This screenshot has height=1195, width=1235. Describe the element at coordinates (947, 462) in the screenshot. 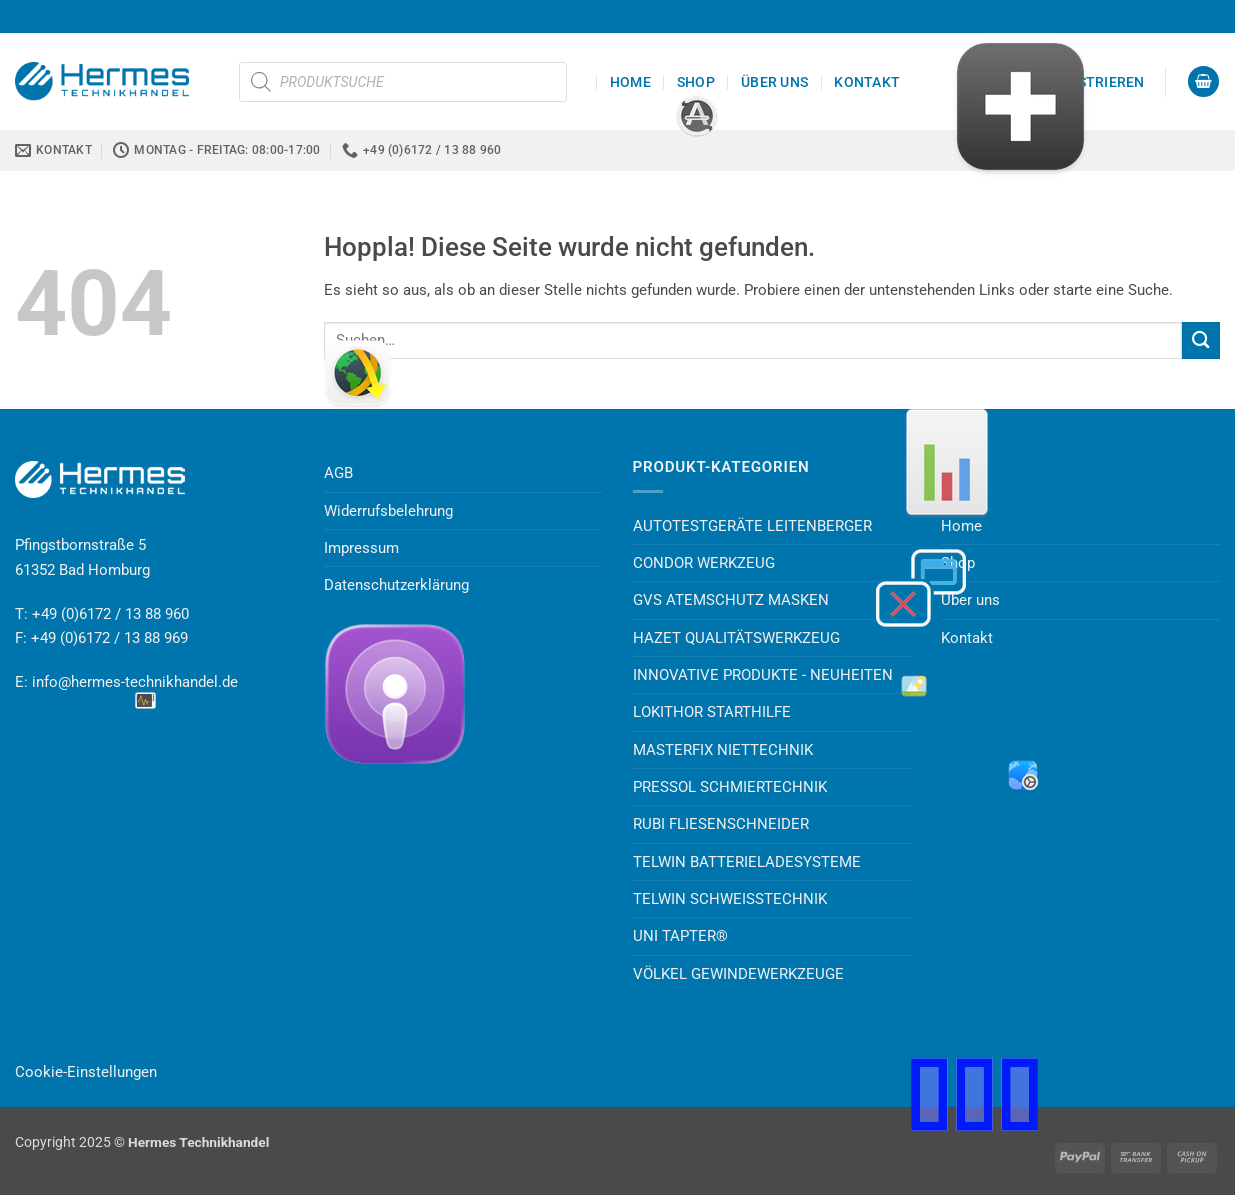

I see `open an opendocument chart template file` at that location.